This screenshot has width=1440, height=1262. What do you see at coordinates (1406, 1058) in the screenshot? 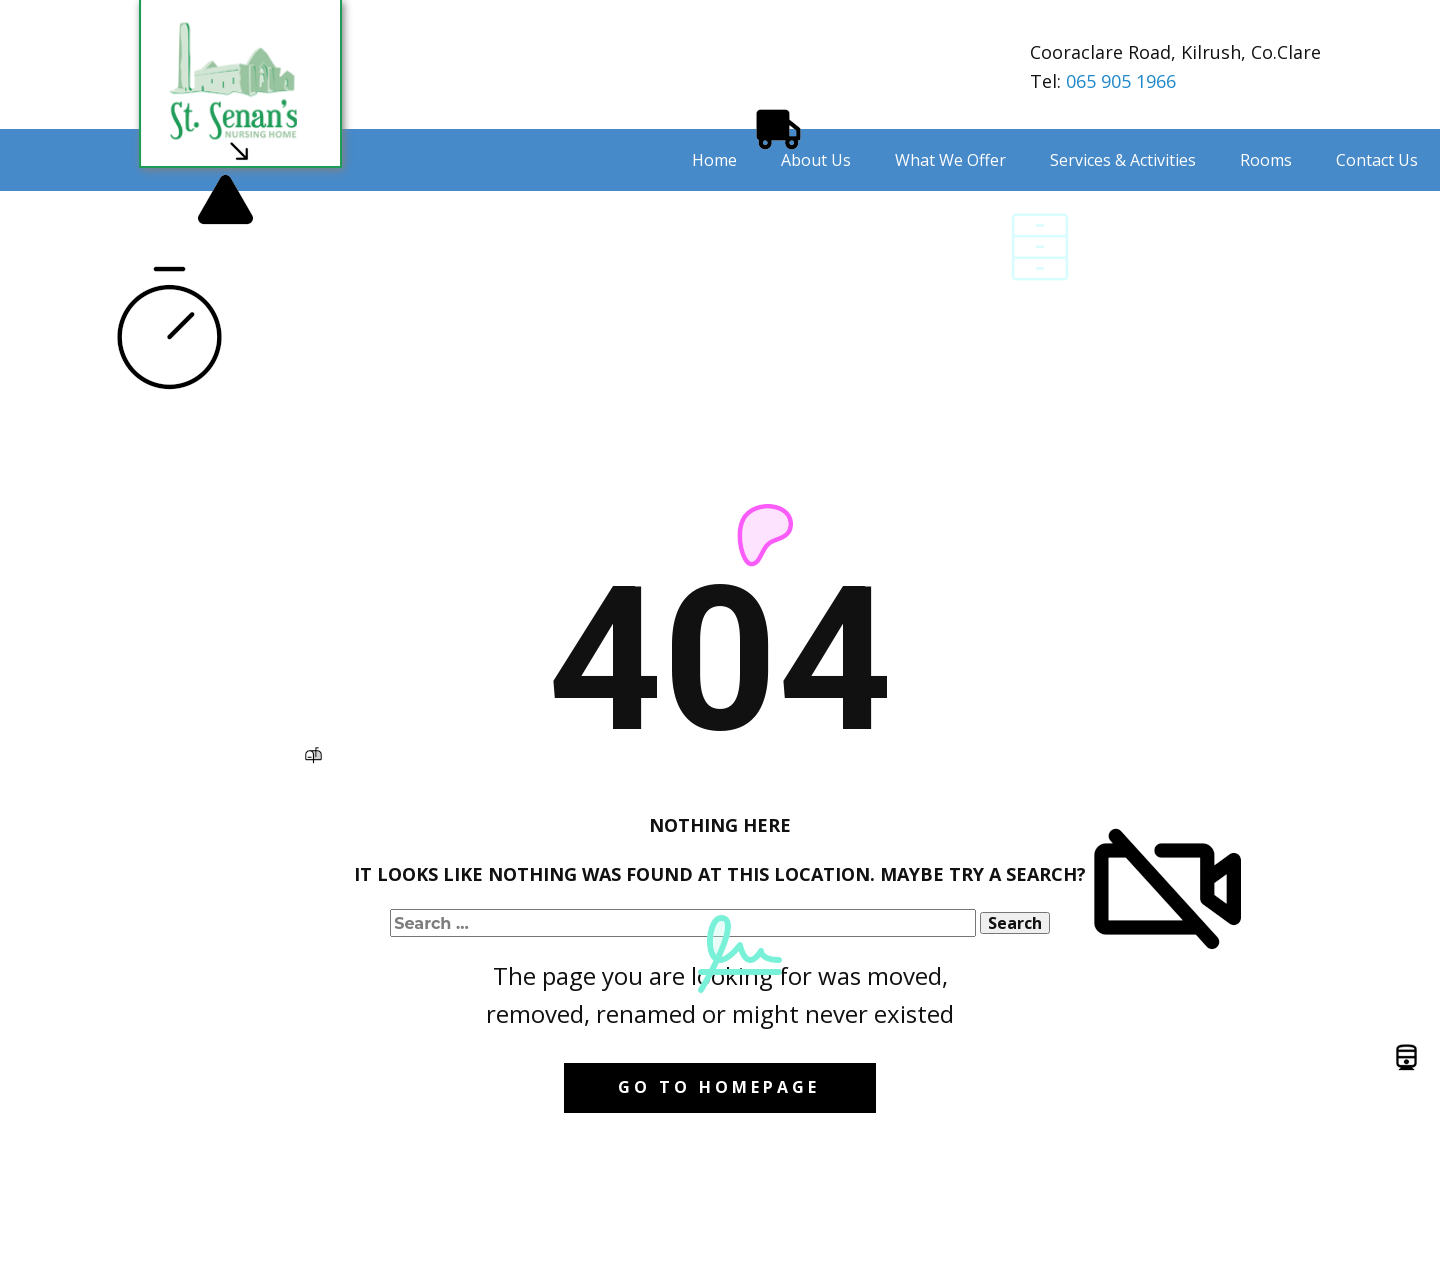
I see `get railway or train directions` at bounding box center [1406, 1058].